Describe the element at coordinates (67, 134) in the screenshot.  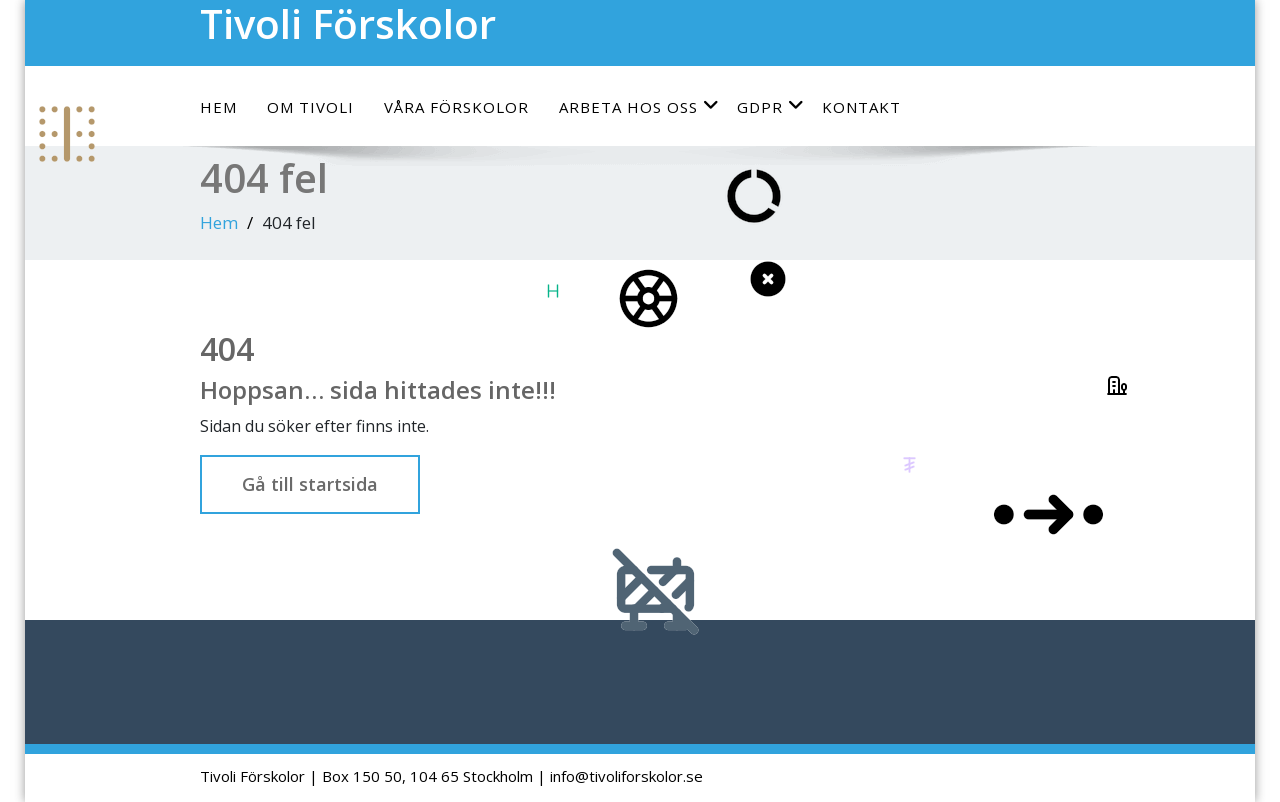
I see `add a vertical border to selected cells` at that location.